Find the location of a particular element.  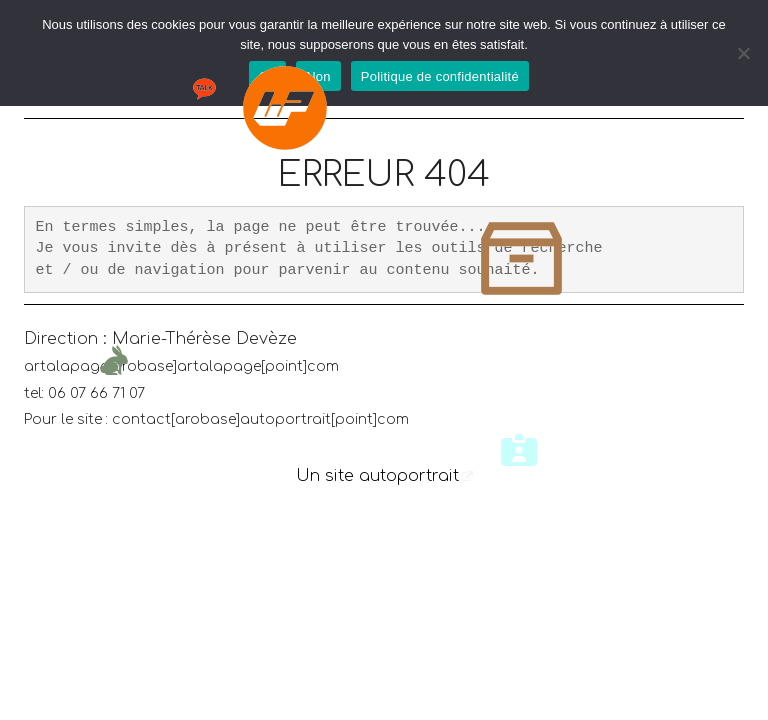

wpressr logo is located at coordinates (285, 108).